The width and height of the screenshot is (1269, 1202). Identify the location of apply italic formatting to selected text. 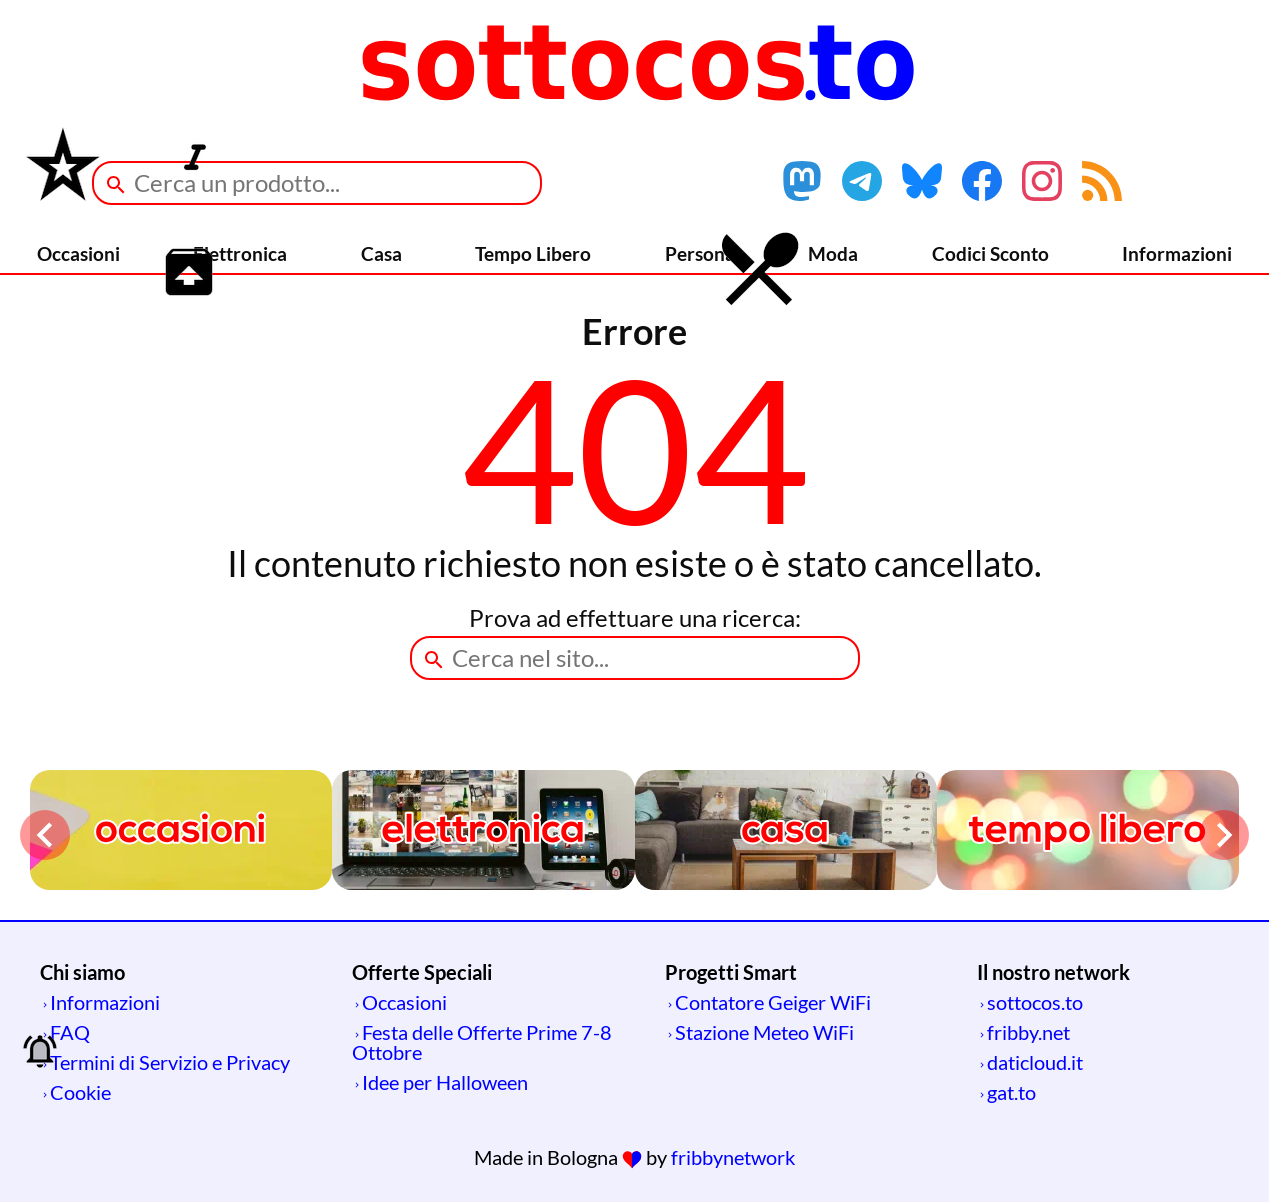
(195, 159).